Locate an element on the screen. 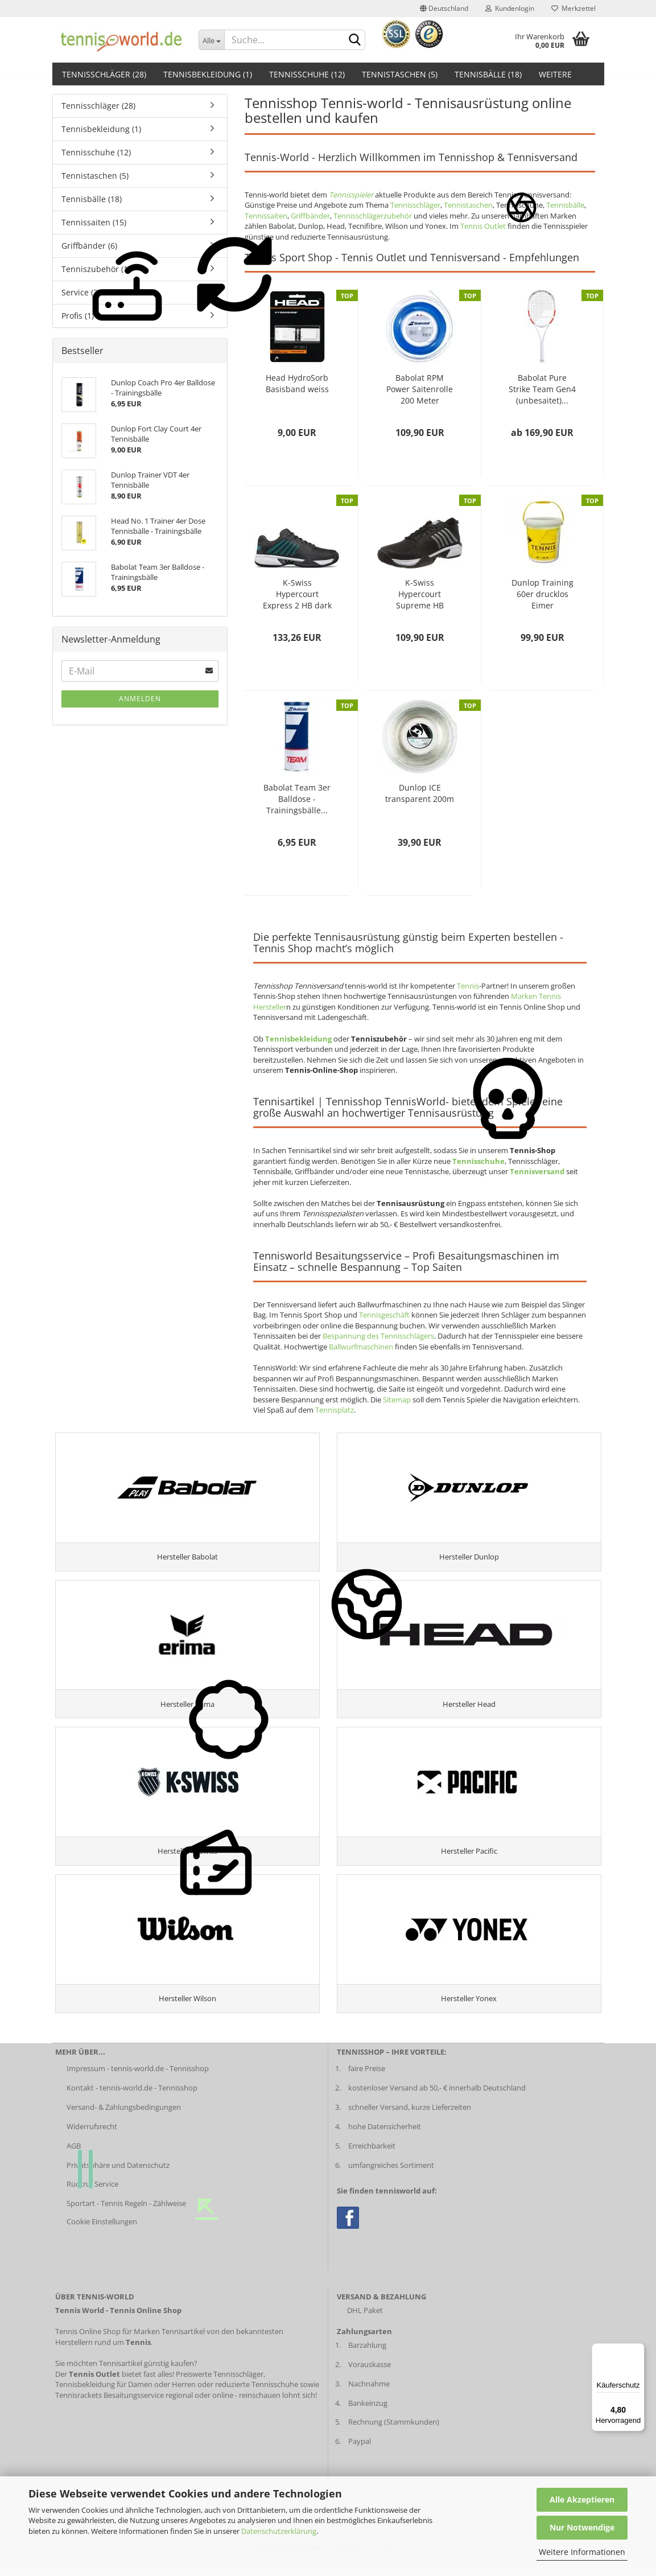  switch to global or worldwide view is located at coordinates (366, 1604).